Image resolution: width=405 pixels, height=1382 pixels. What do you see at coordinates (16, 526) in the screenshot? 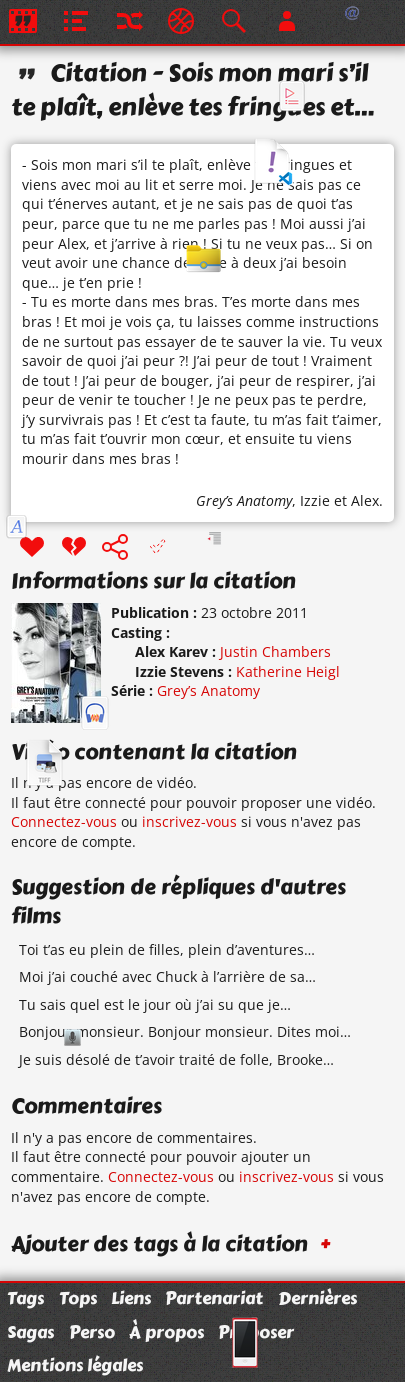
I see `an OpenType font file` at bounding box center [16, 526].